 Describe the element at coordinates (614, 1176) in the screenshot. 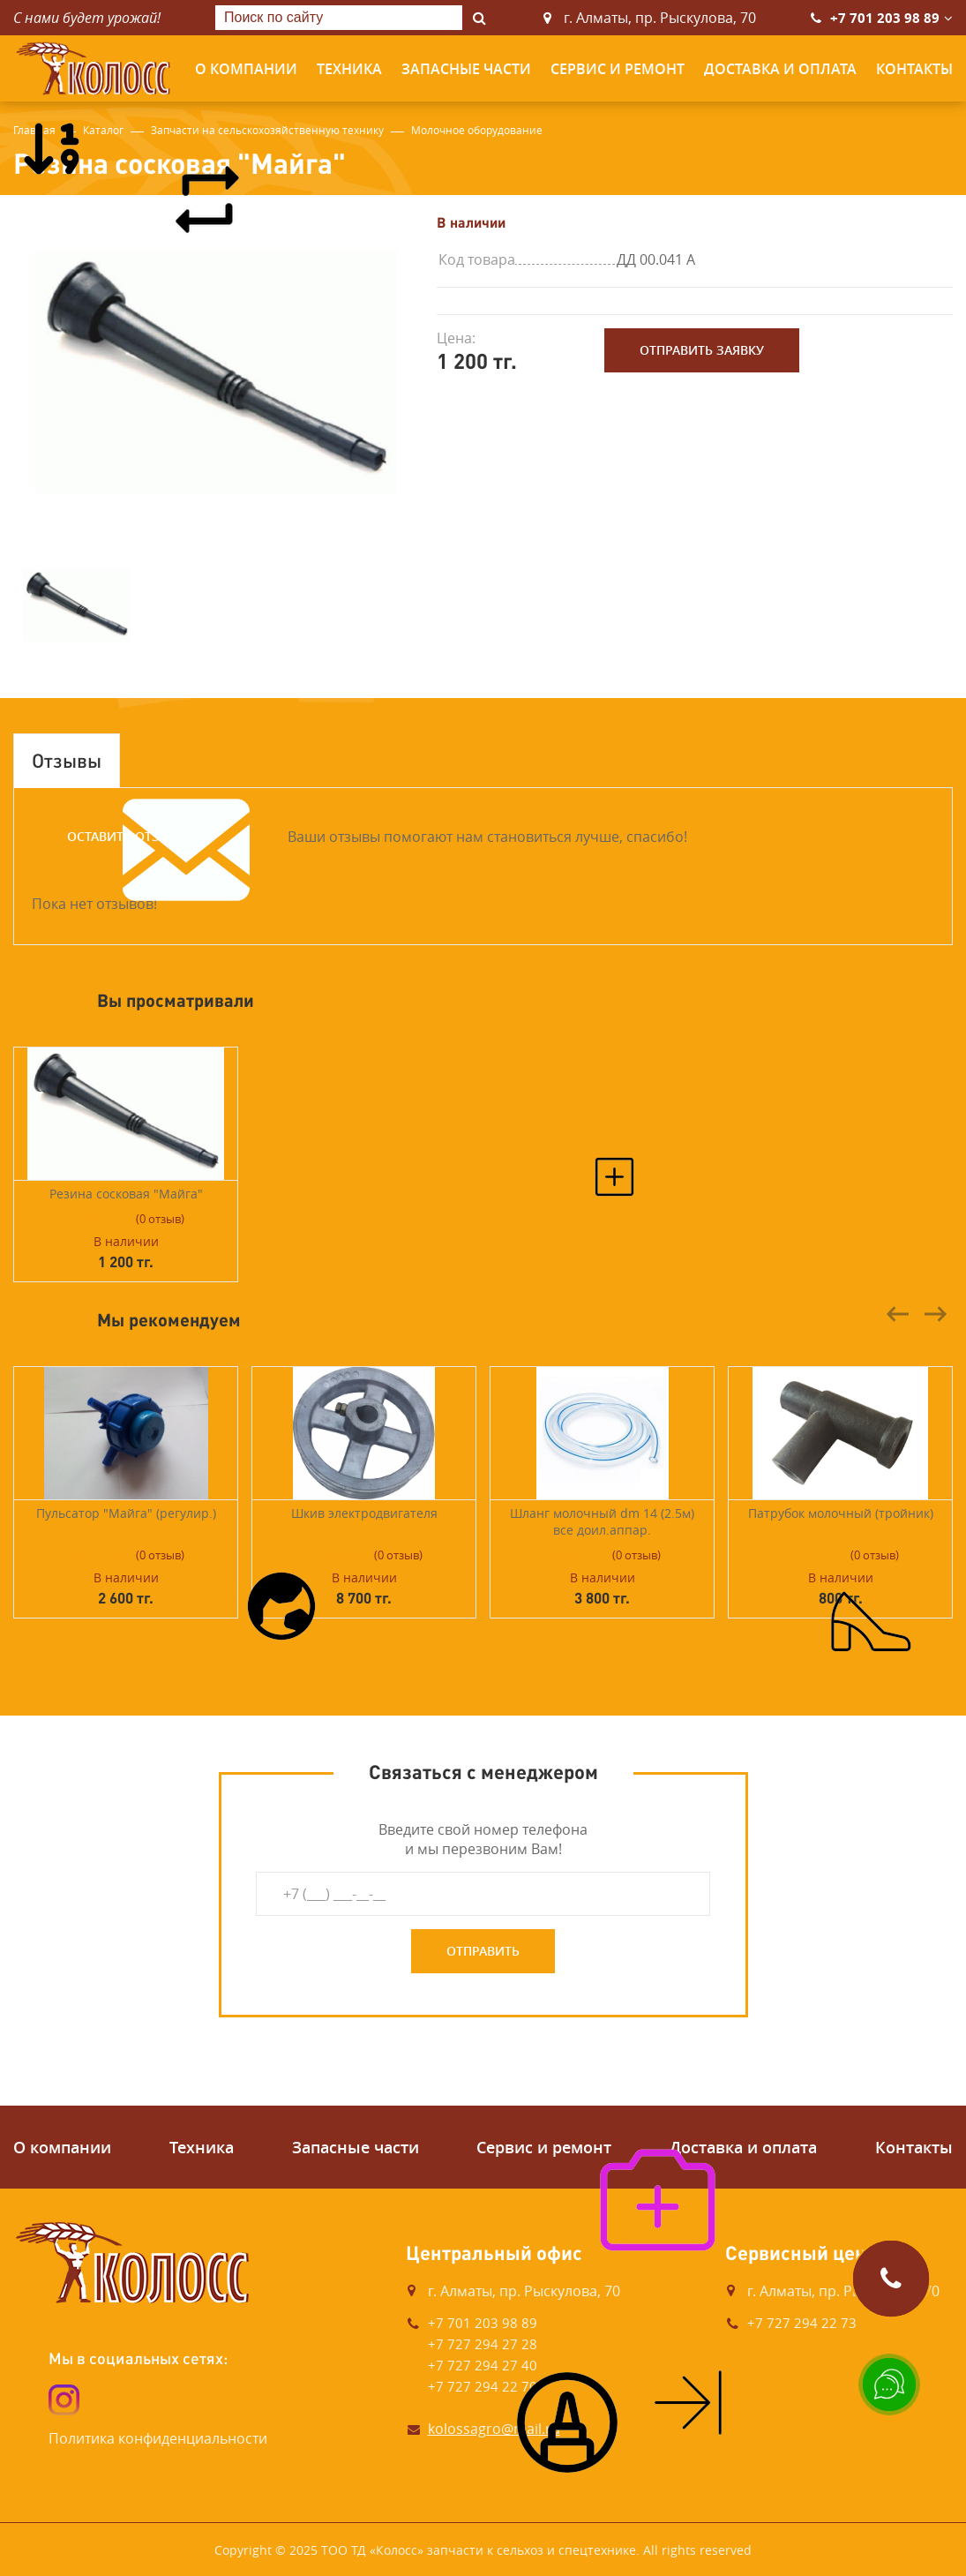

I see `add a new item or entry` at that location.